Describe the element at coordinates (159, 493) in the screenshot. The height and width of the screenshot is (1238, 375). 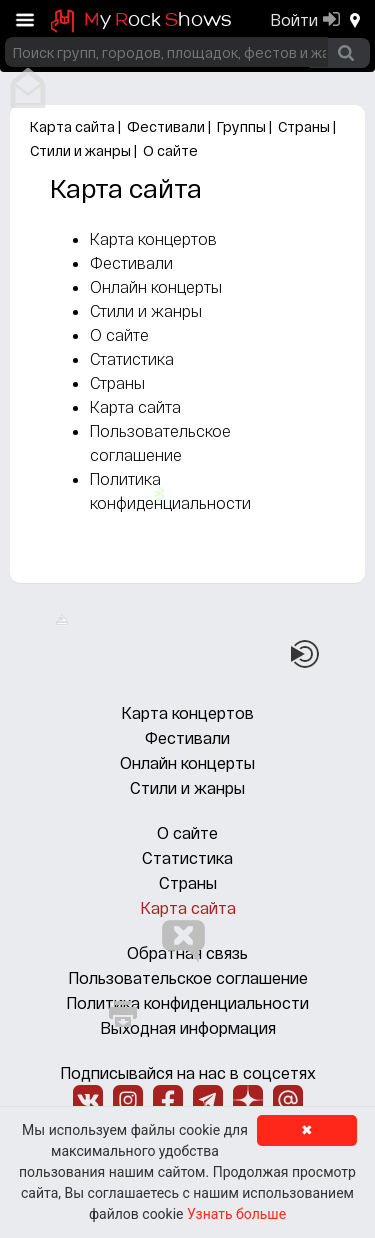
I see `access bluetooth settings` at that location.